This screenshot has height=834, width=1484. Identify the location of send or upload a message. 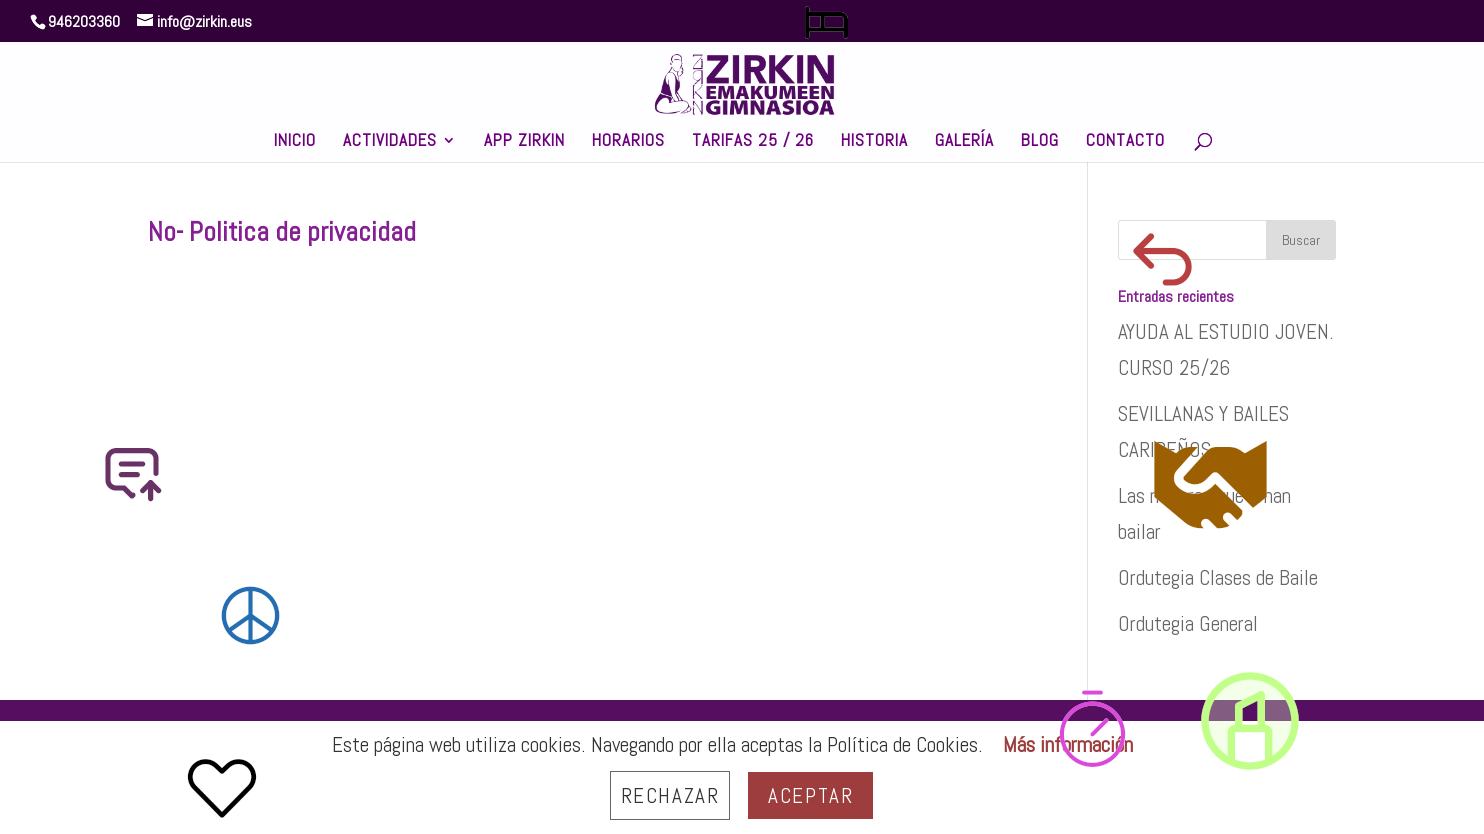
(132, 472).